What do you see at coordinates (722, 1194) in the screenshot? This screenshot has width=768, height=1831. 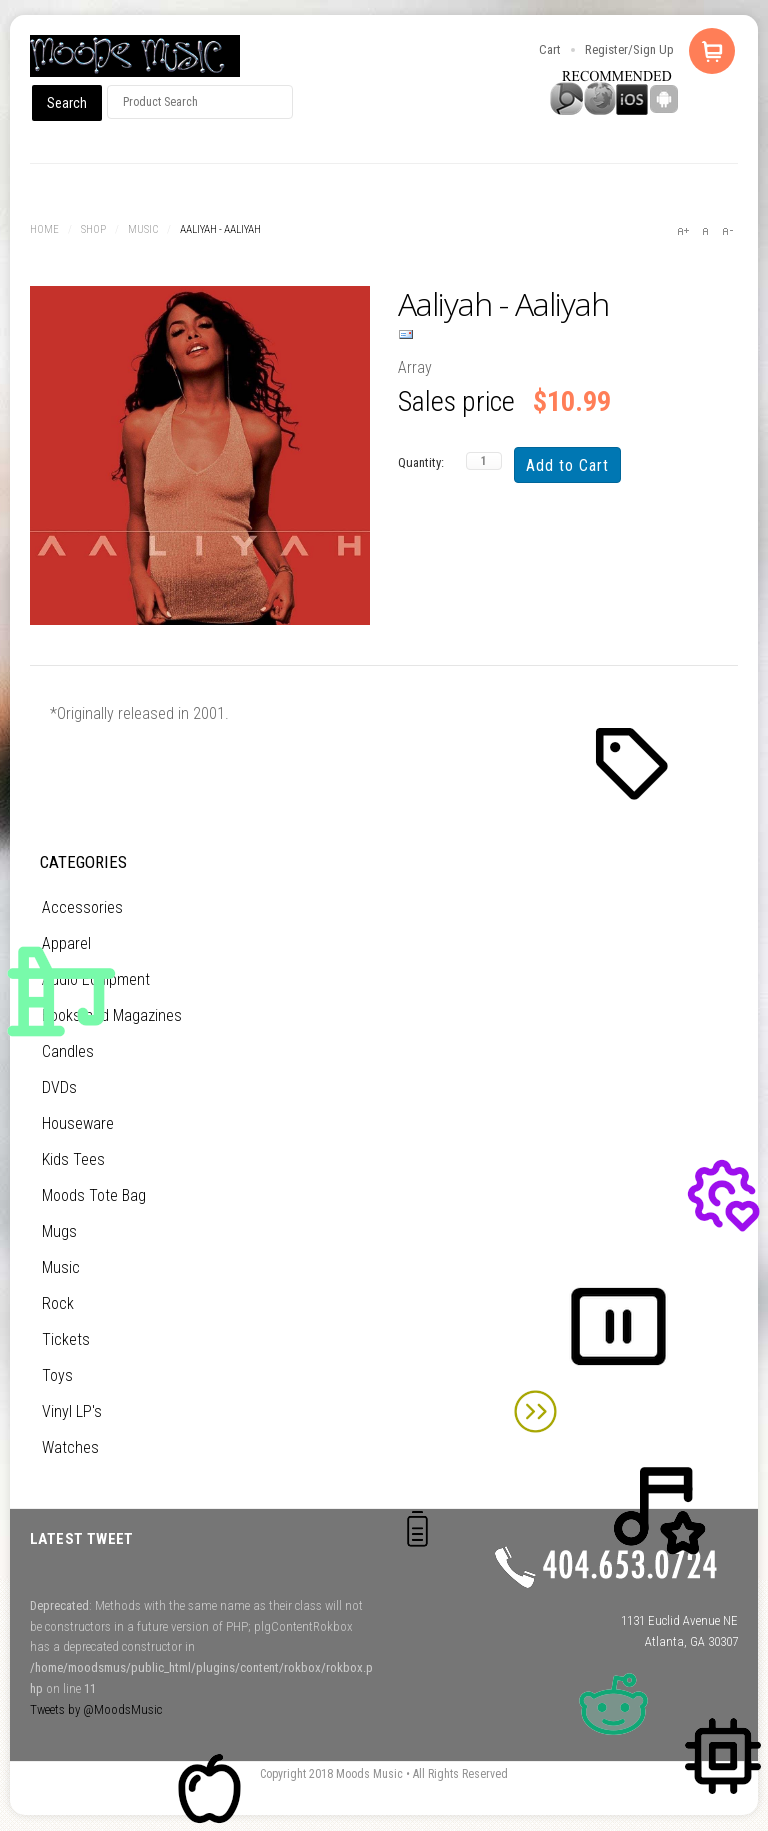 I see `customize your favorites or liked items settings` at bounding box center [722, 1194].